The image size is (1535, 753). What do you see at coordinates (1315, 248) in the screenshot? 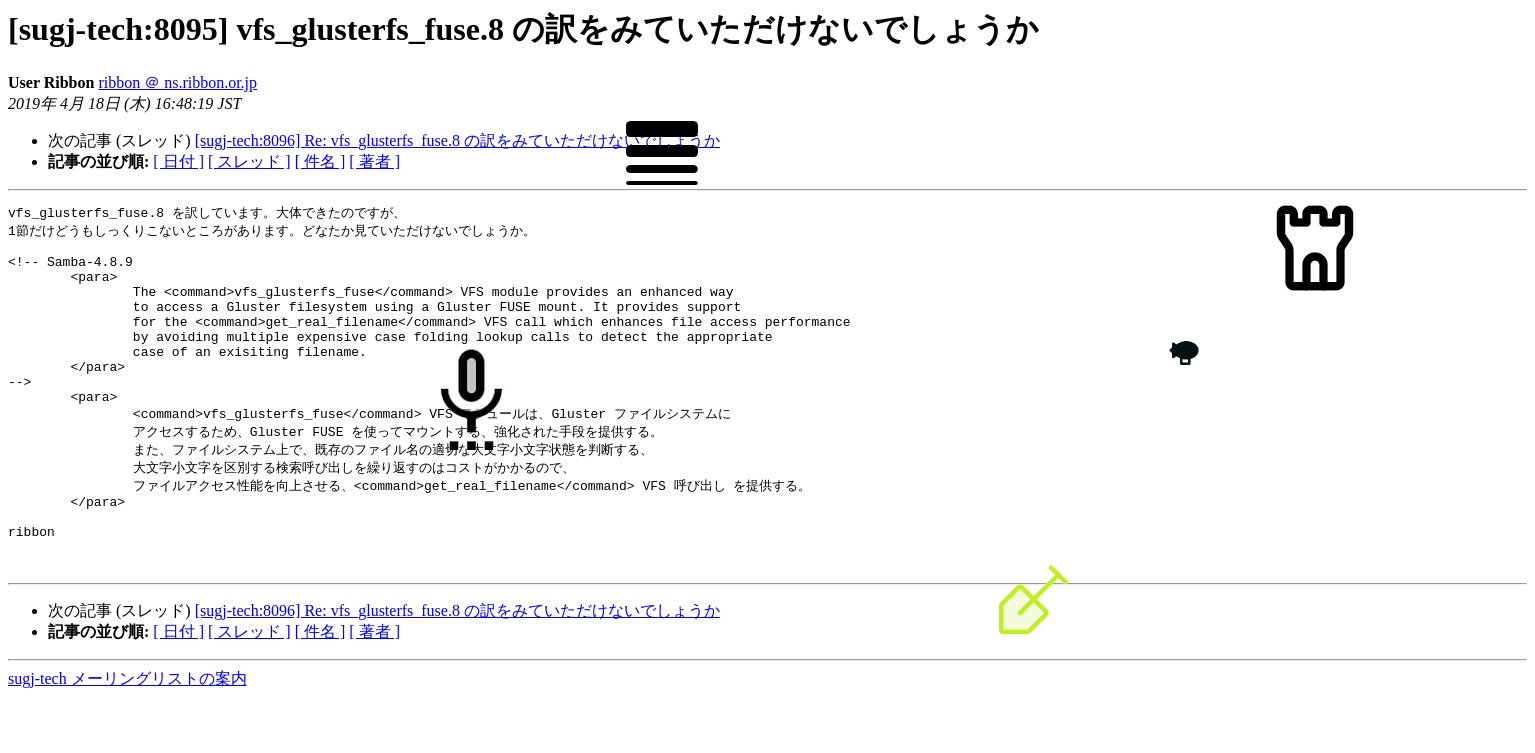
I see `access castle or fortress-themed game` at bounding box center [1315, 248].